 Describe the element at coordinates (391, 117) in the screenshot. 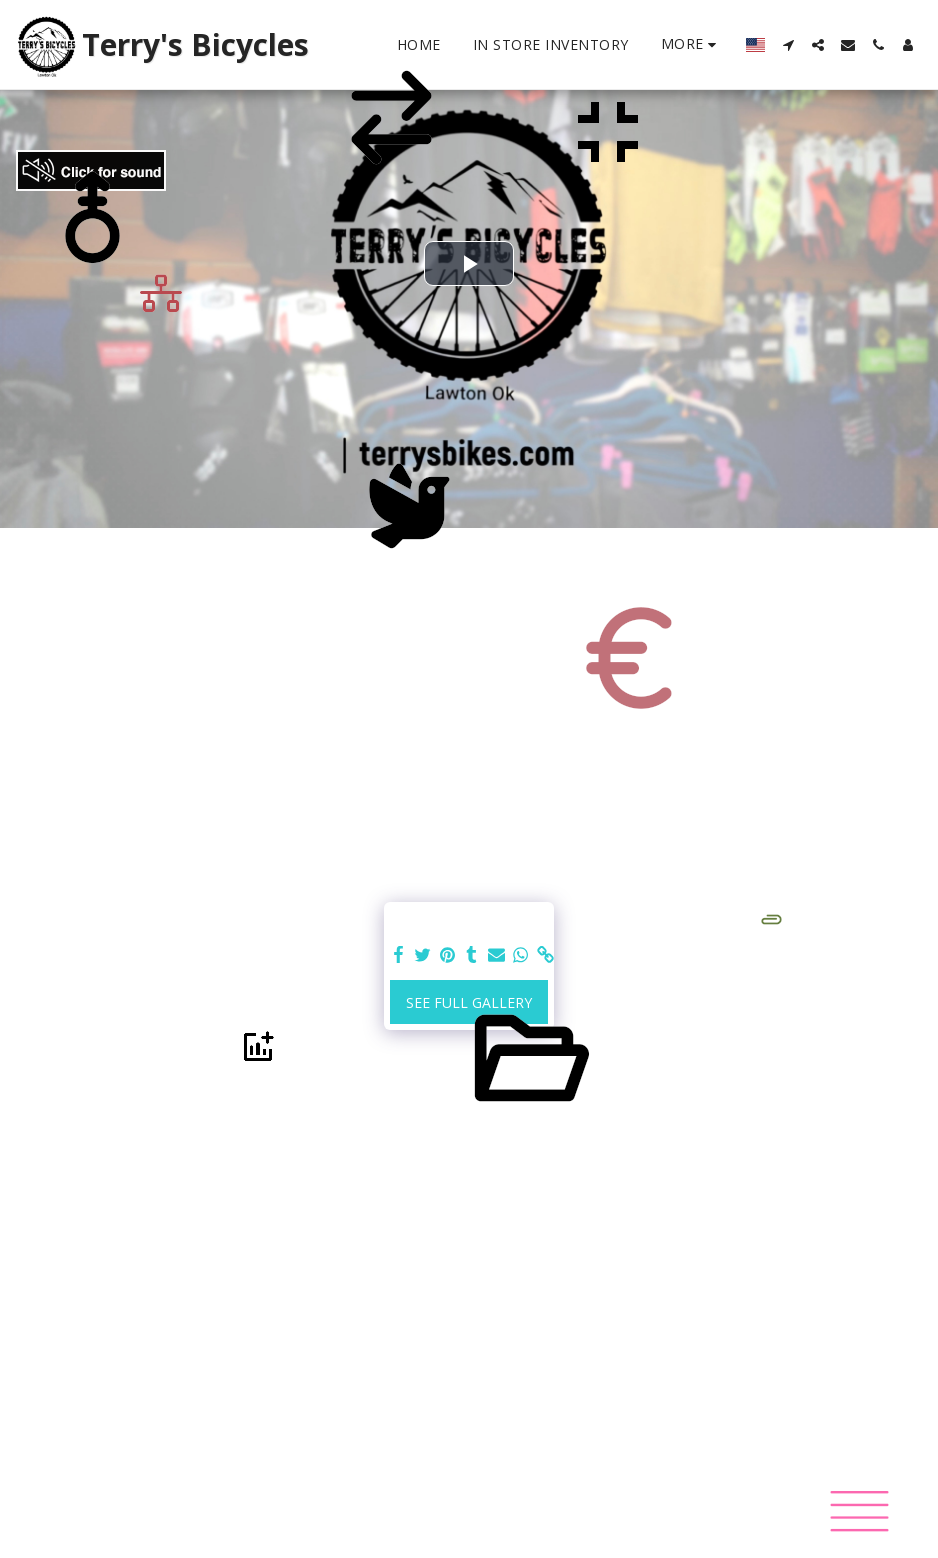

I see `switch between two views or modes` at that location.